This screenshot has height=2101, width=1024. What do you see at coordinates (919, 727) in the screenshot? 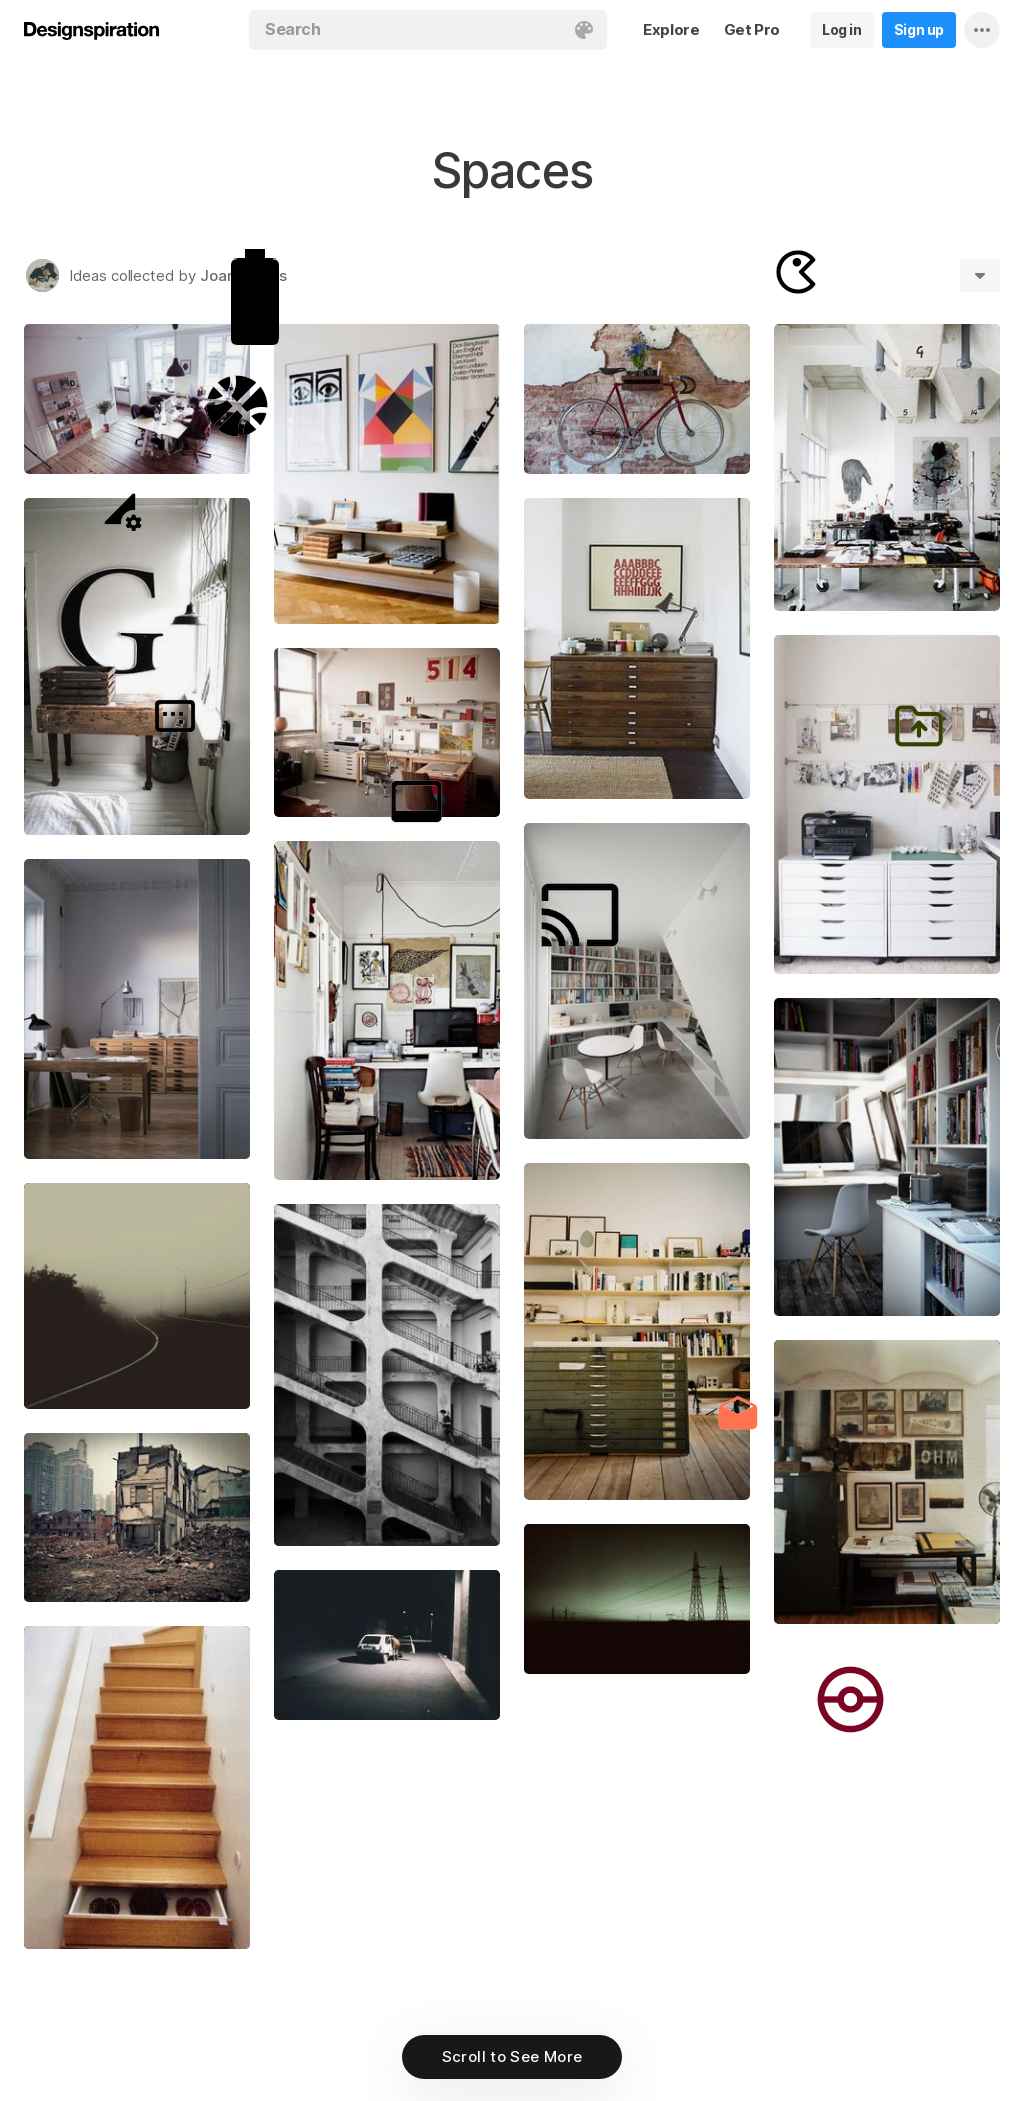
I see `upload files to this folder` at bounding box center [919, 727].